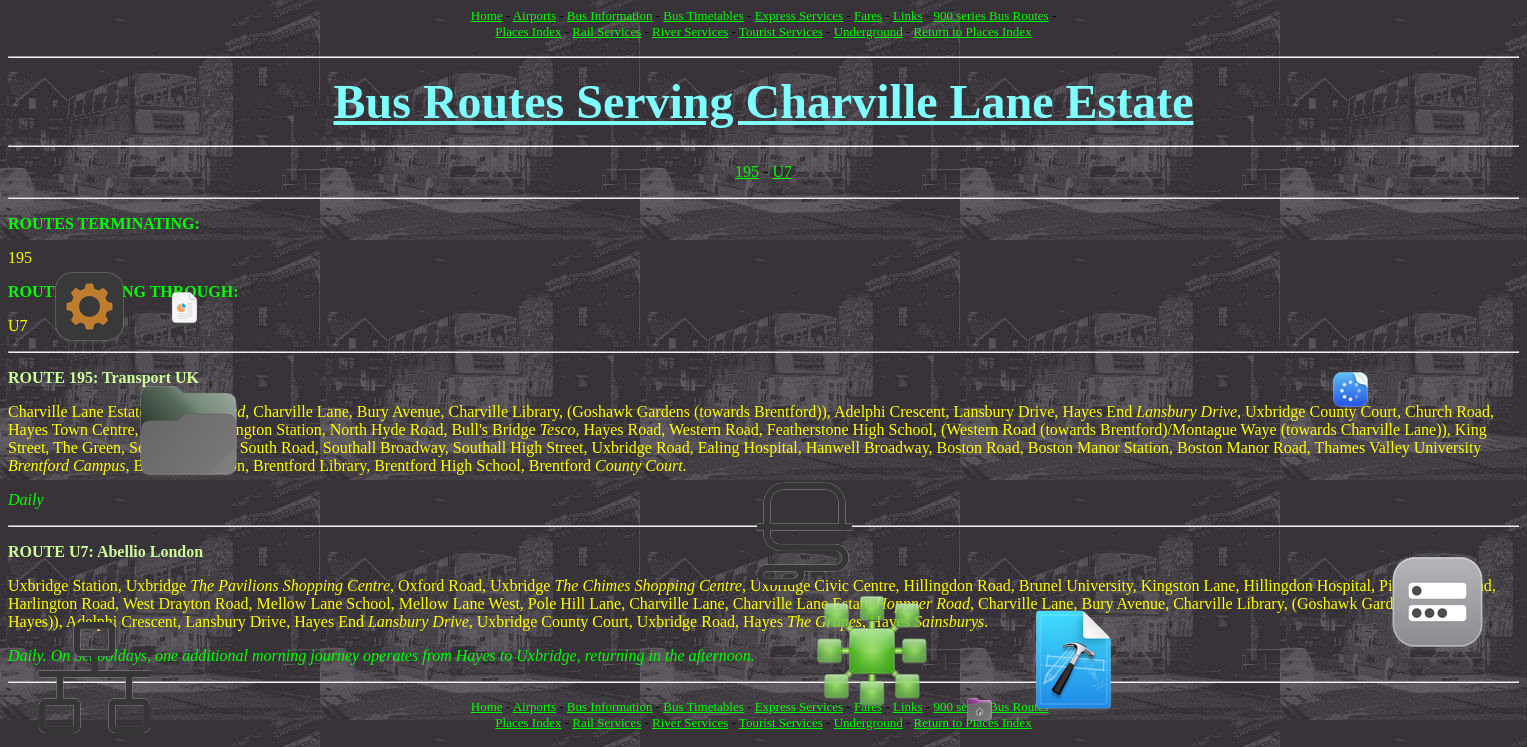  I want to click on view wired network connections, so click(94, 677).